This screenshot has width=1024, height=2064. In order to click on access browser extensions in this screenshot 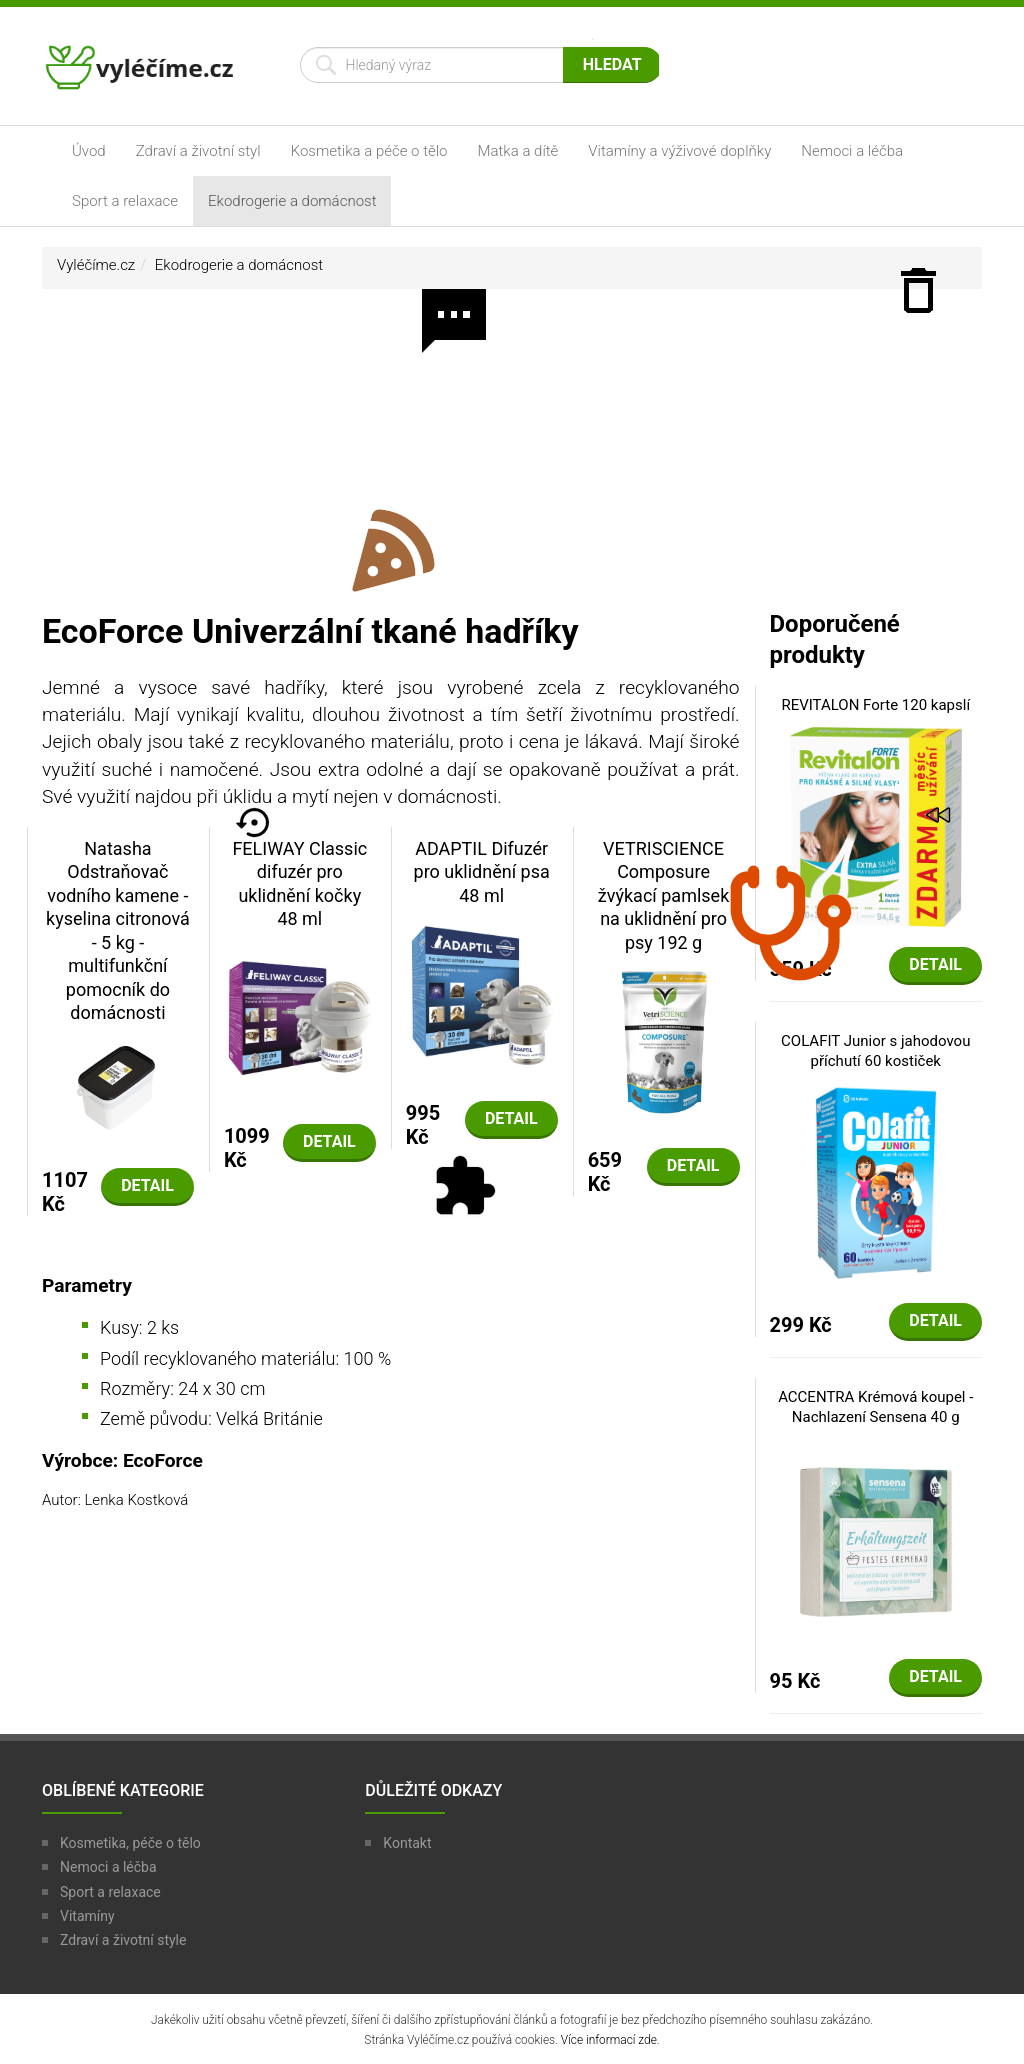, I will do `click(464, 1186)`.